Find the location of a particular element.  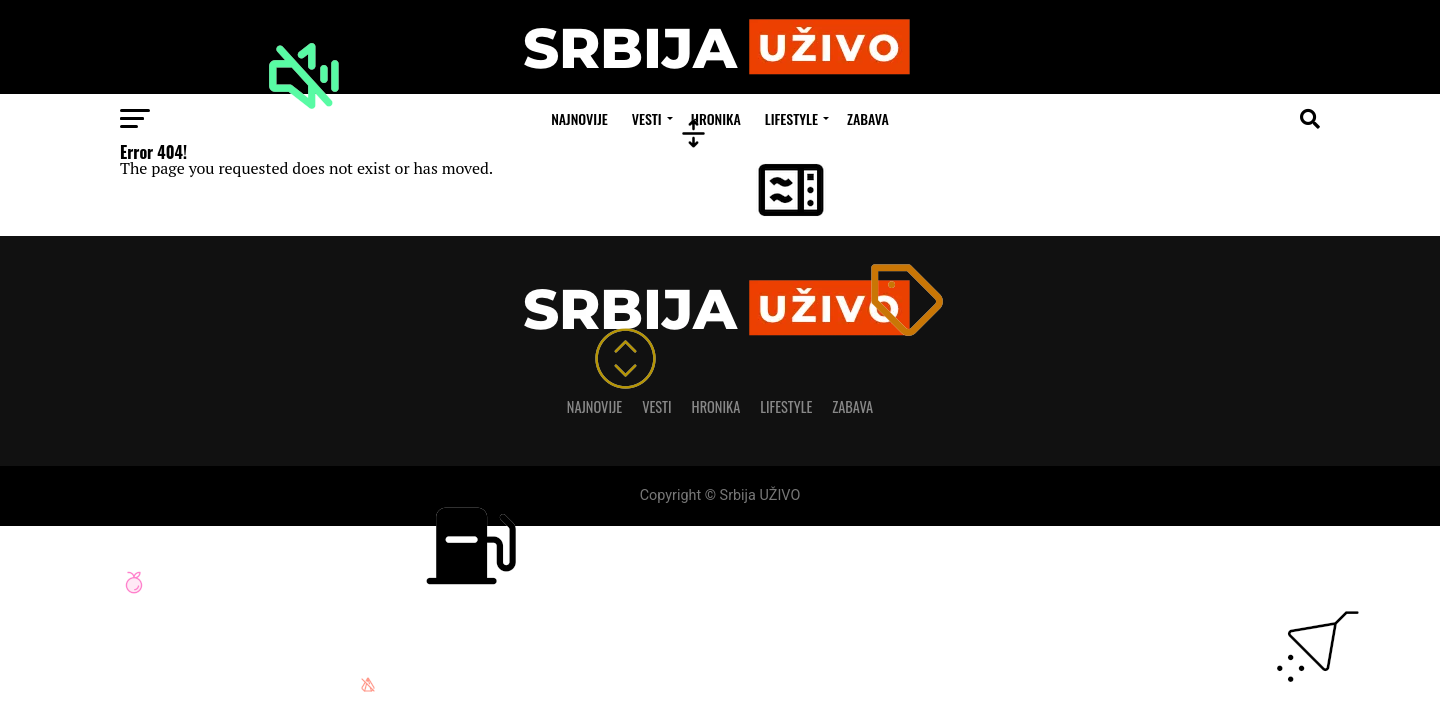

expand or collapse content is located at coordinates (625, 358).